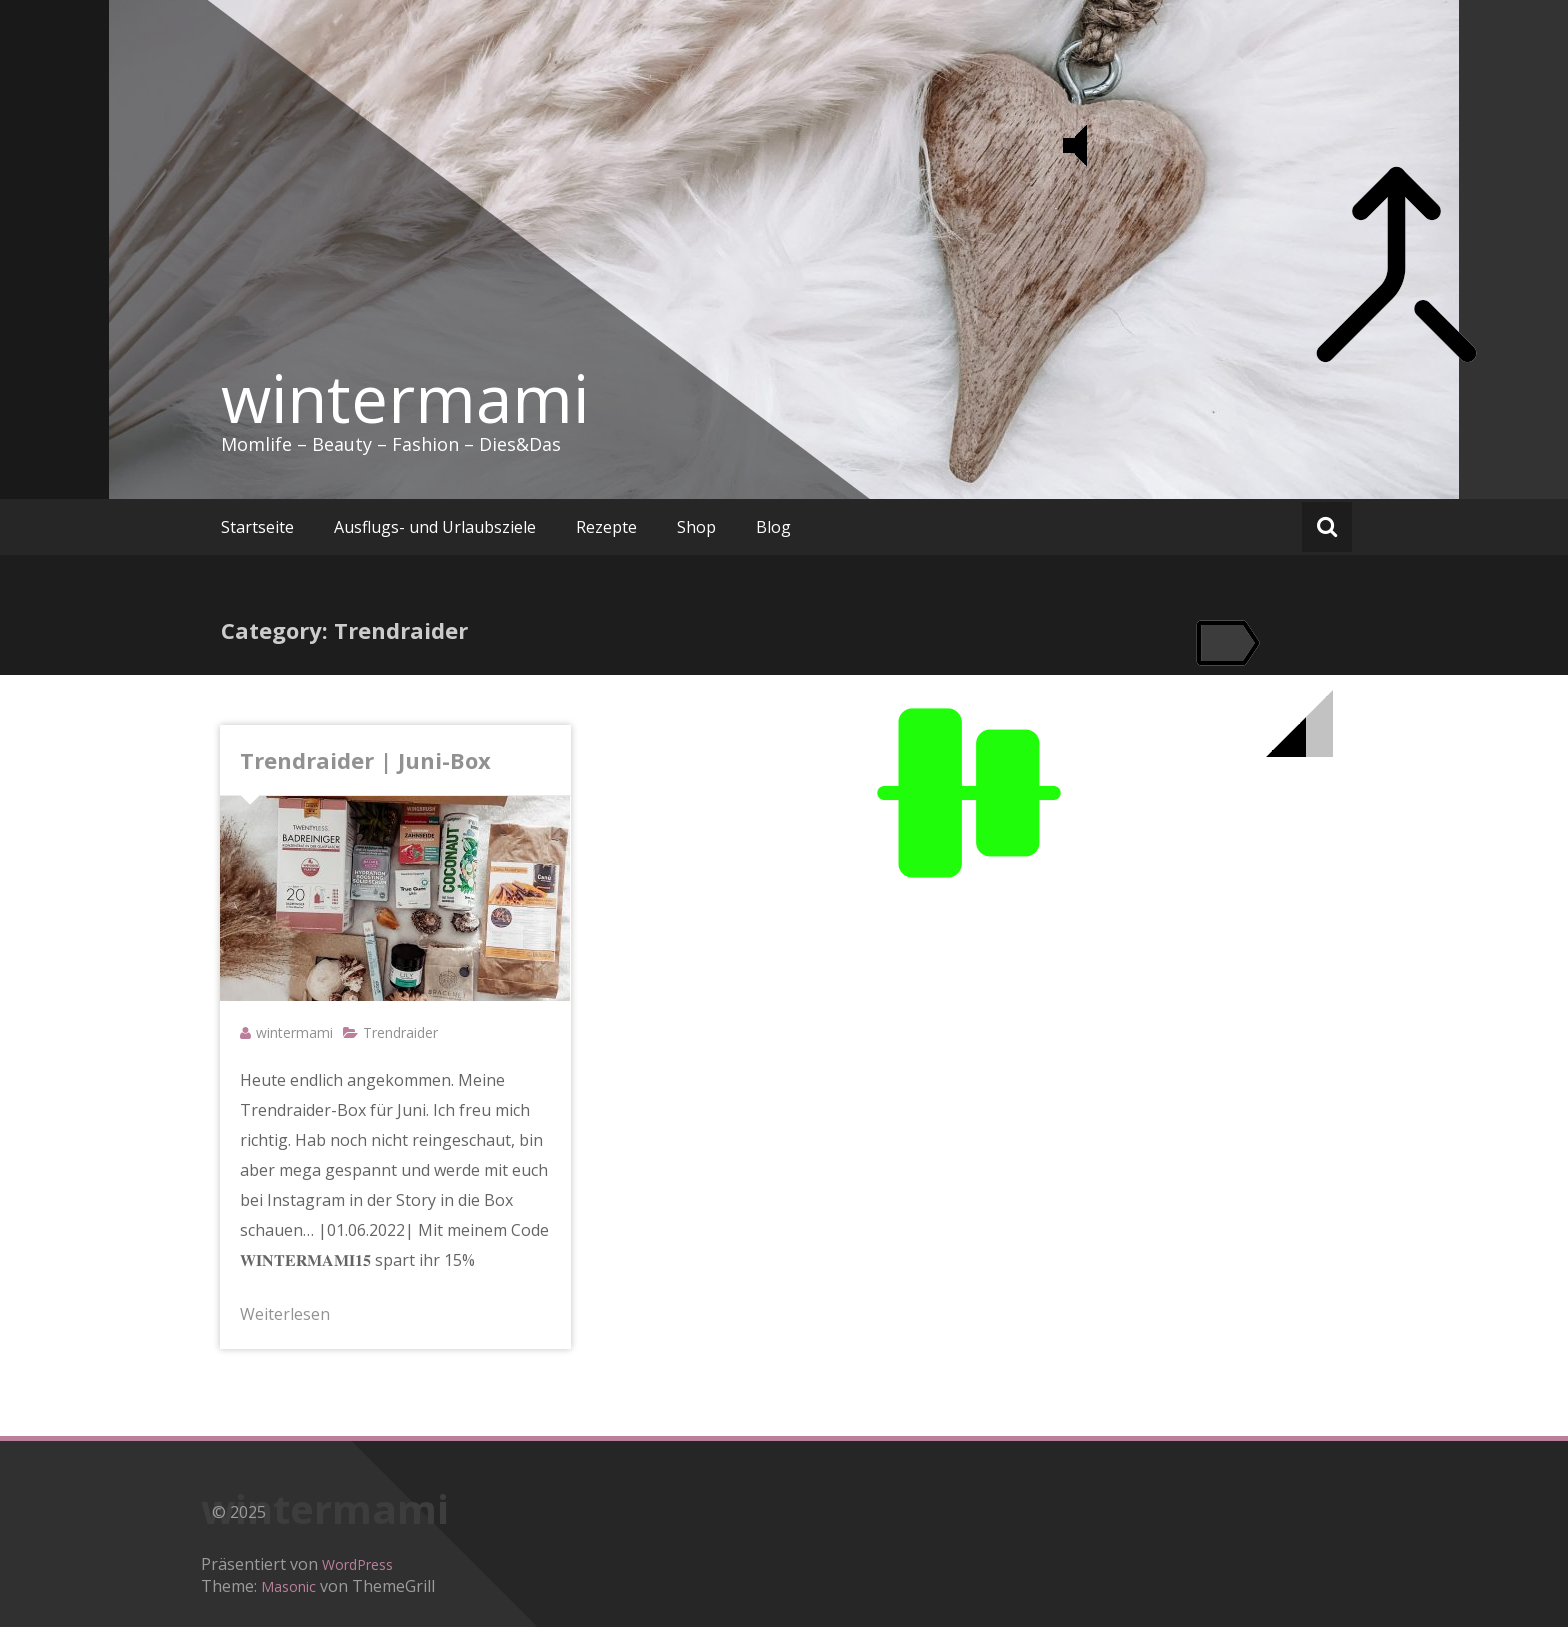  What do you see at coordinates (1226, 643) in the screenshot?
I see `add a tag or label to an item` at bounding box center [1226, 643].